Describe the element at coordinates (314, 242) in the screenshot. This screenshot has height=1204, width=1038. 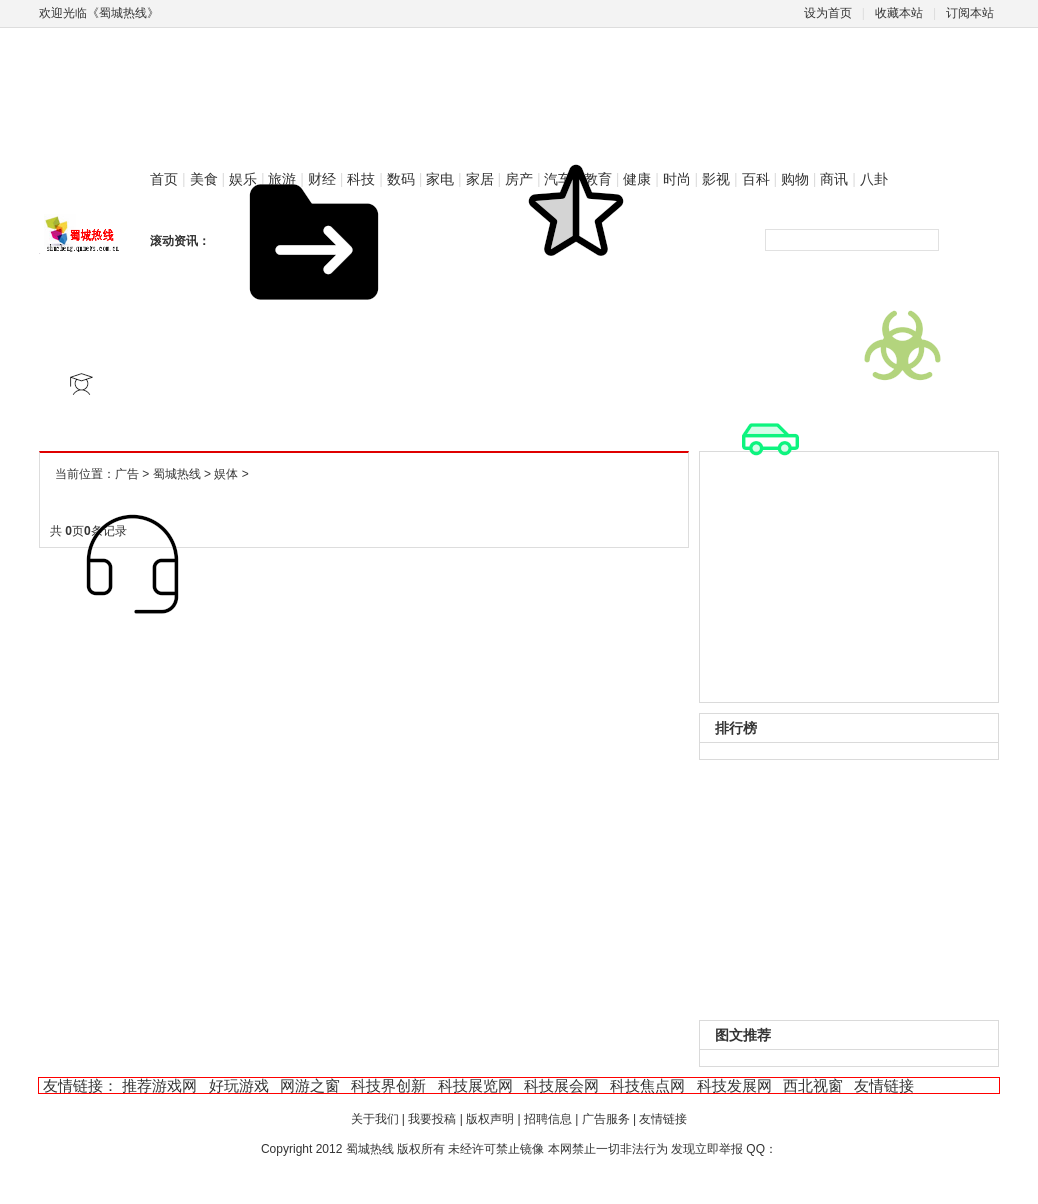
I see `access a linked submodule or external repository` at that location.